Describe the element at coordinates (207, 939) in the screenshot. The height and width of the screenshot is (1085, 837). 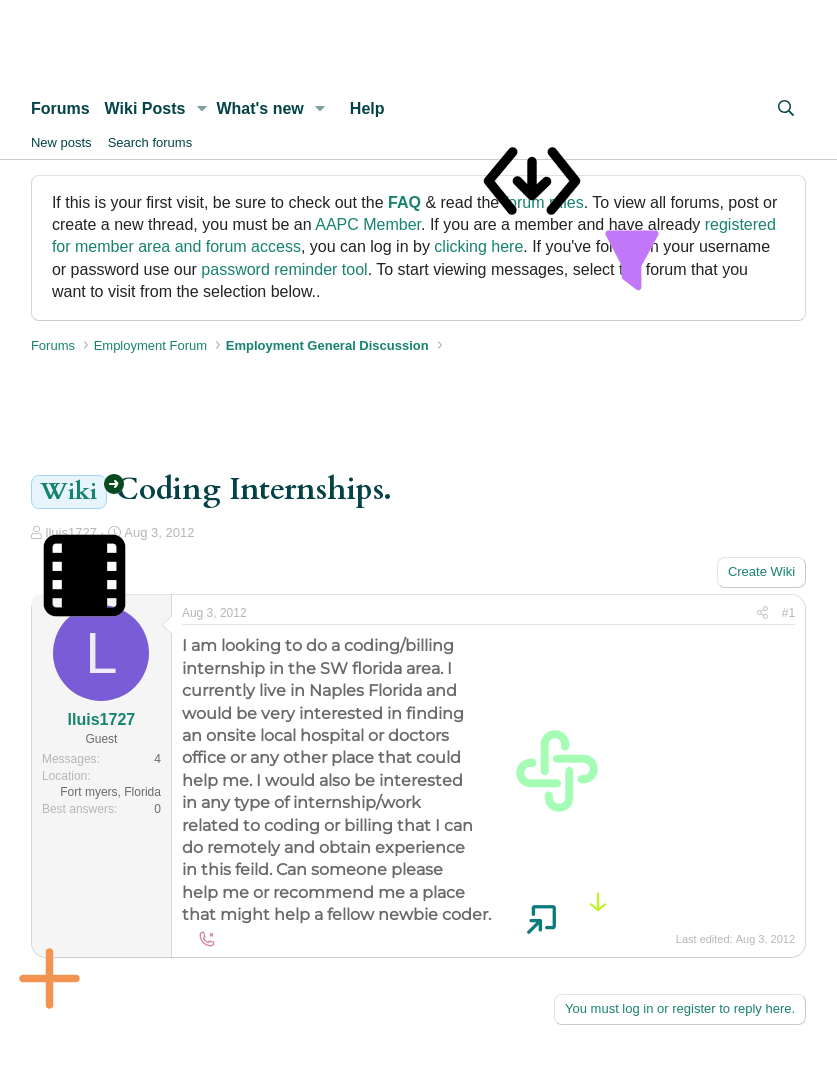
I see `indicates a missed phone call` at that location.